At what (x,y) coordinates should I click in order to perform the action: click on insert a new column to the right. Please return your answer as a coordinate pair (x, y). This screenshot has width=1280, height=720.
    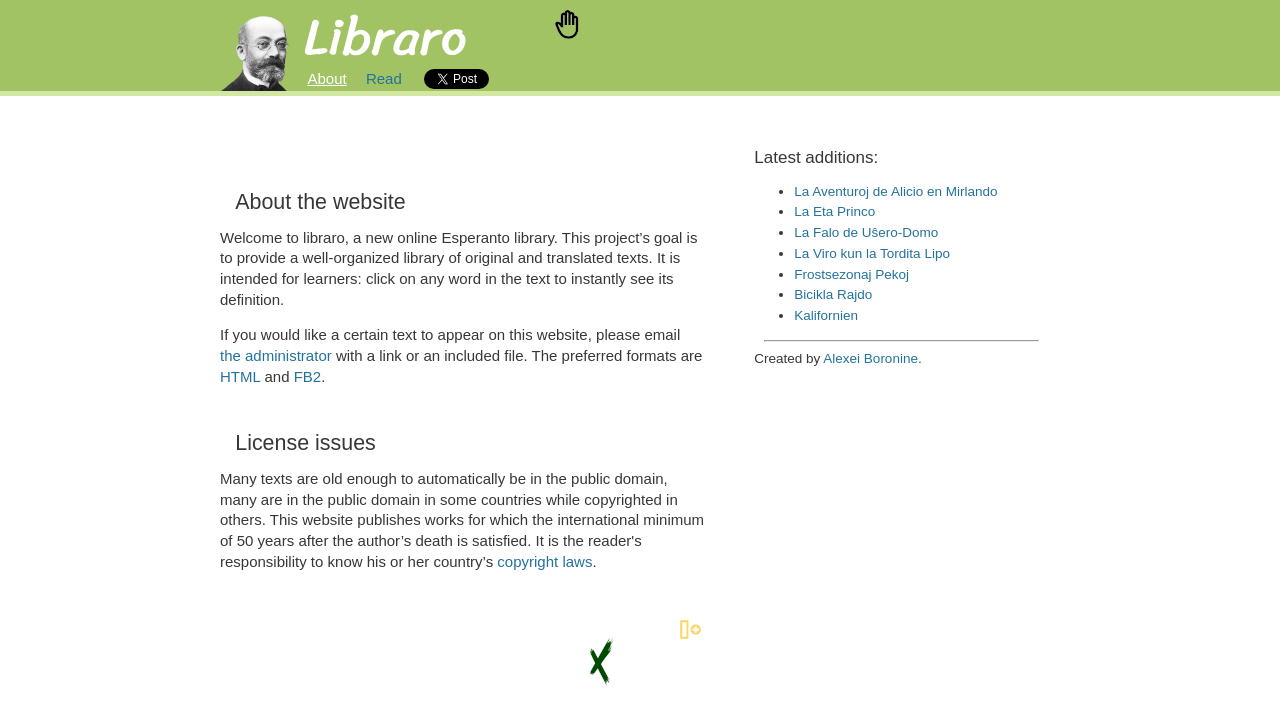
    Looking at the image, I should click on (689, 629).